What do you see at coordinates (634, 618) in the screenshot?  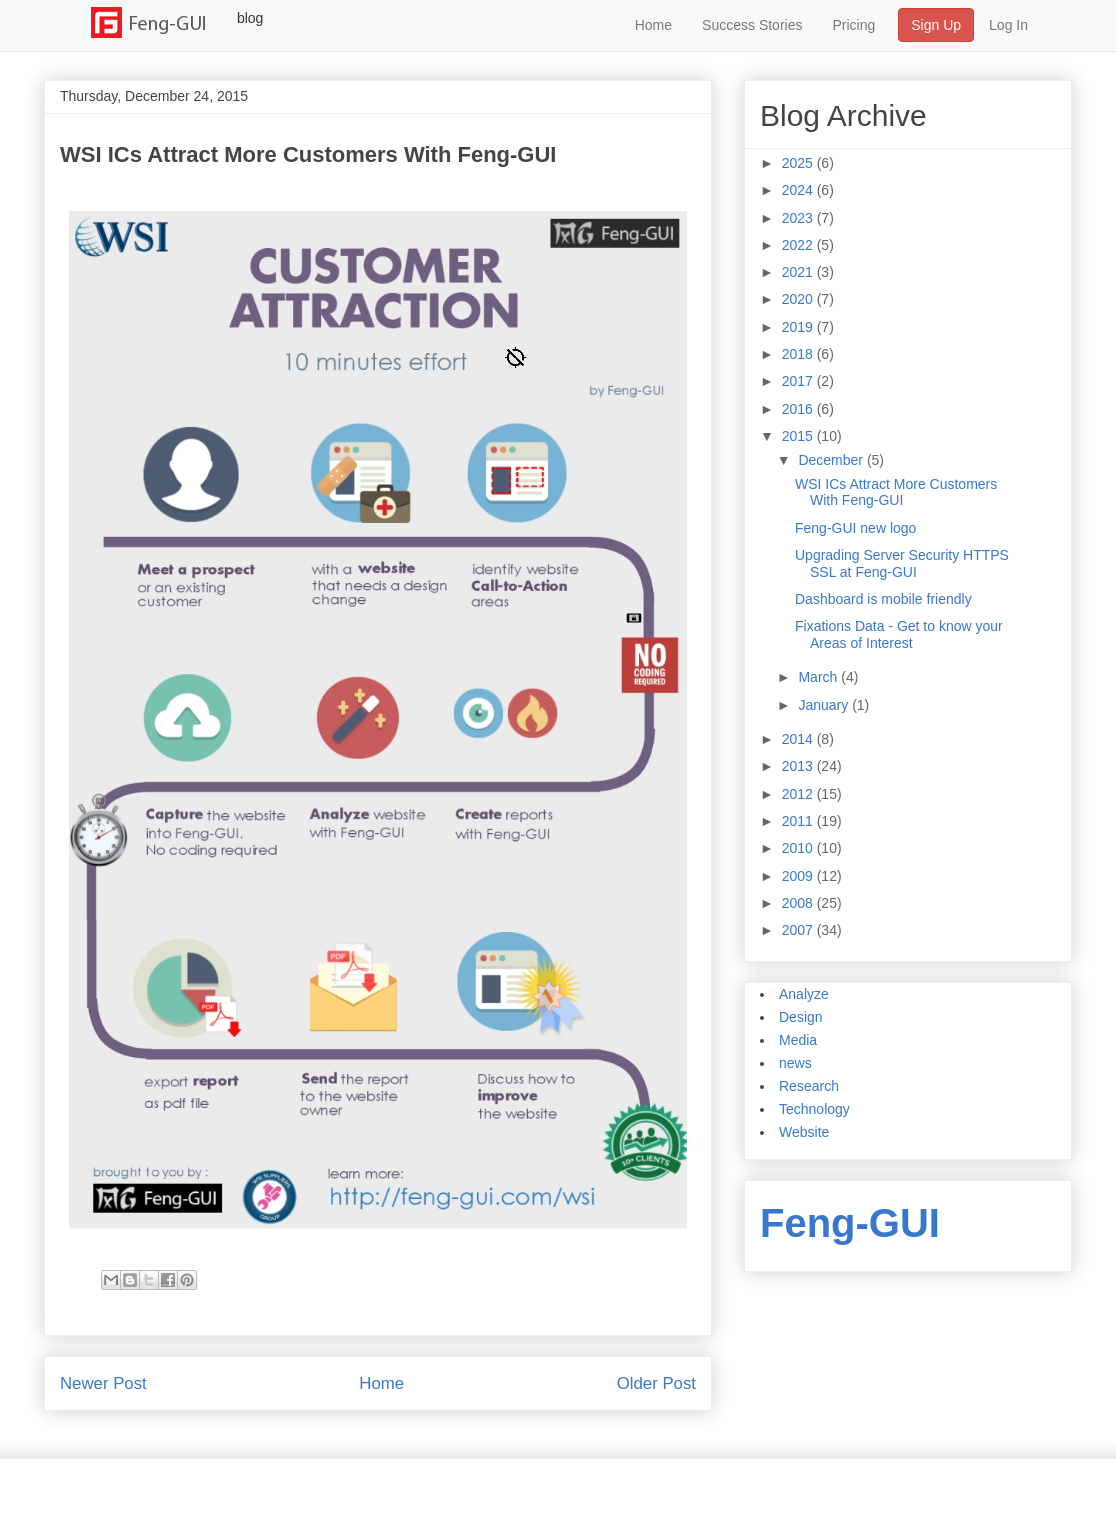 I see `lock screen orientation to landscape mode` at bounding box center [634, 618].